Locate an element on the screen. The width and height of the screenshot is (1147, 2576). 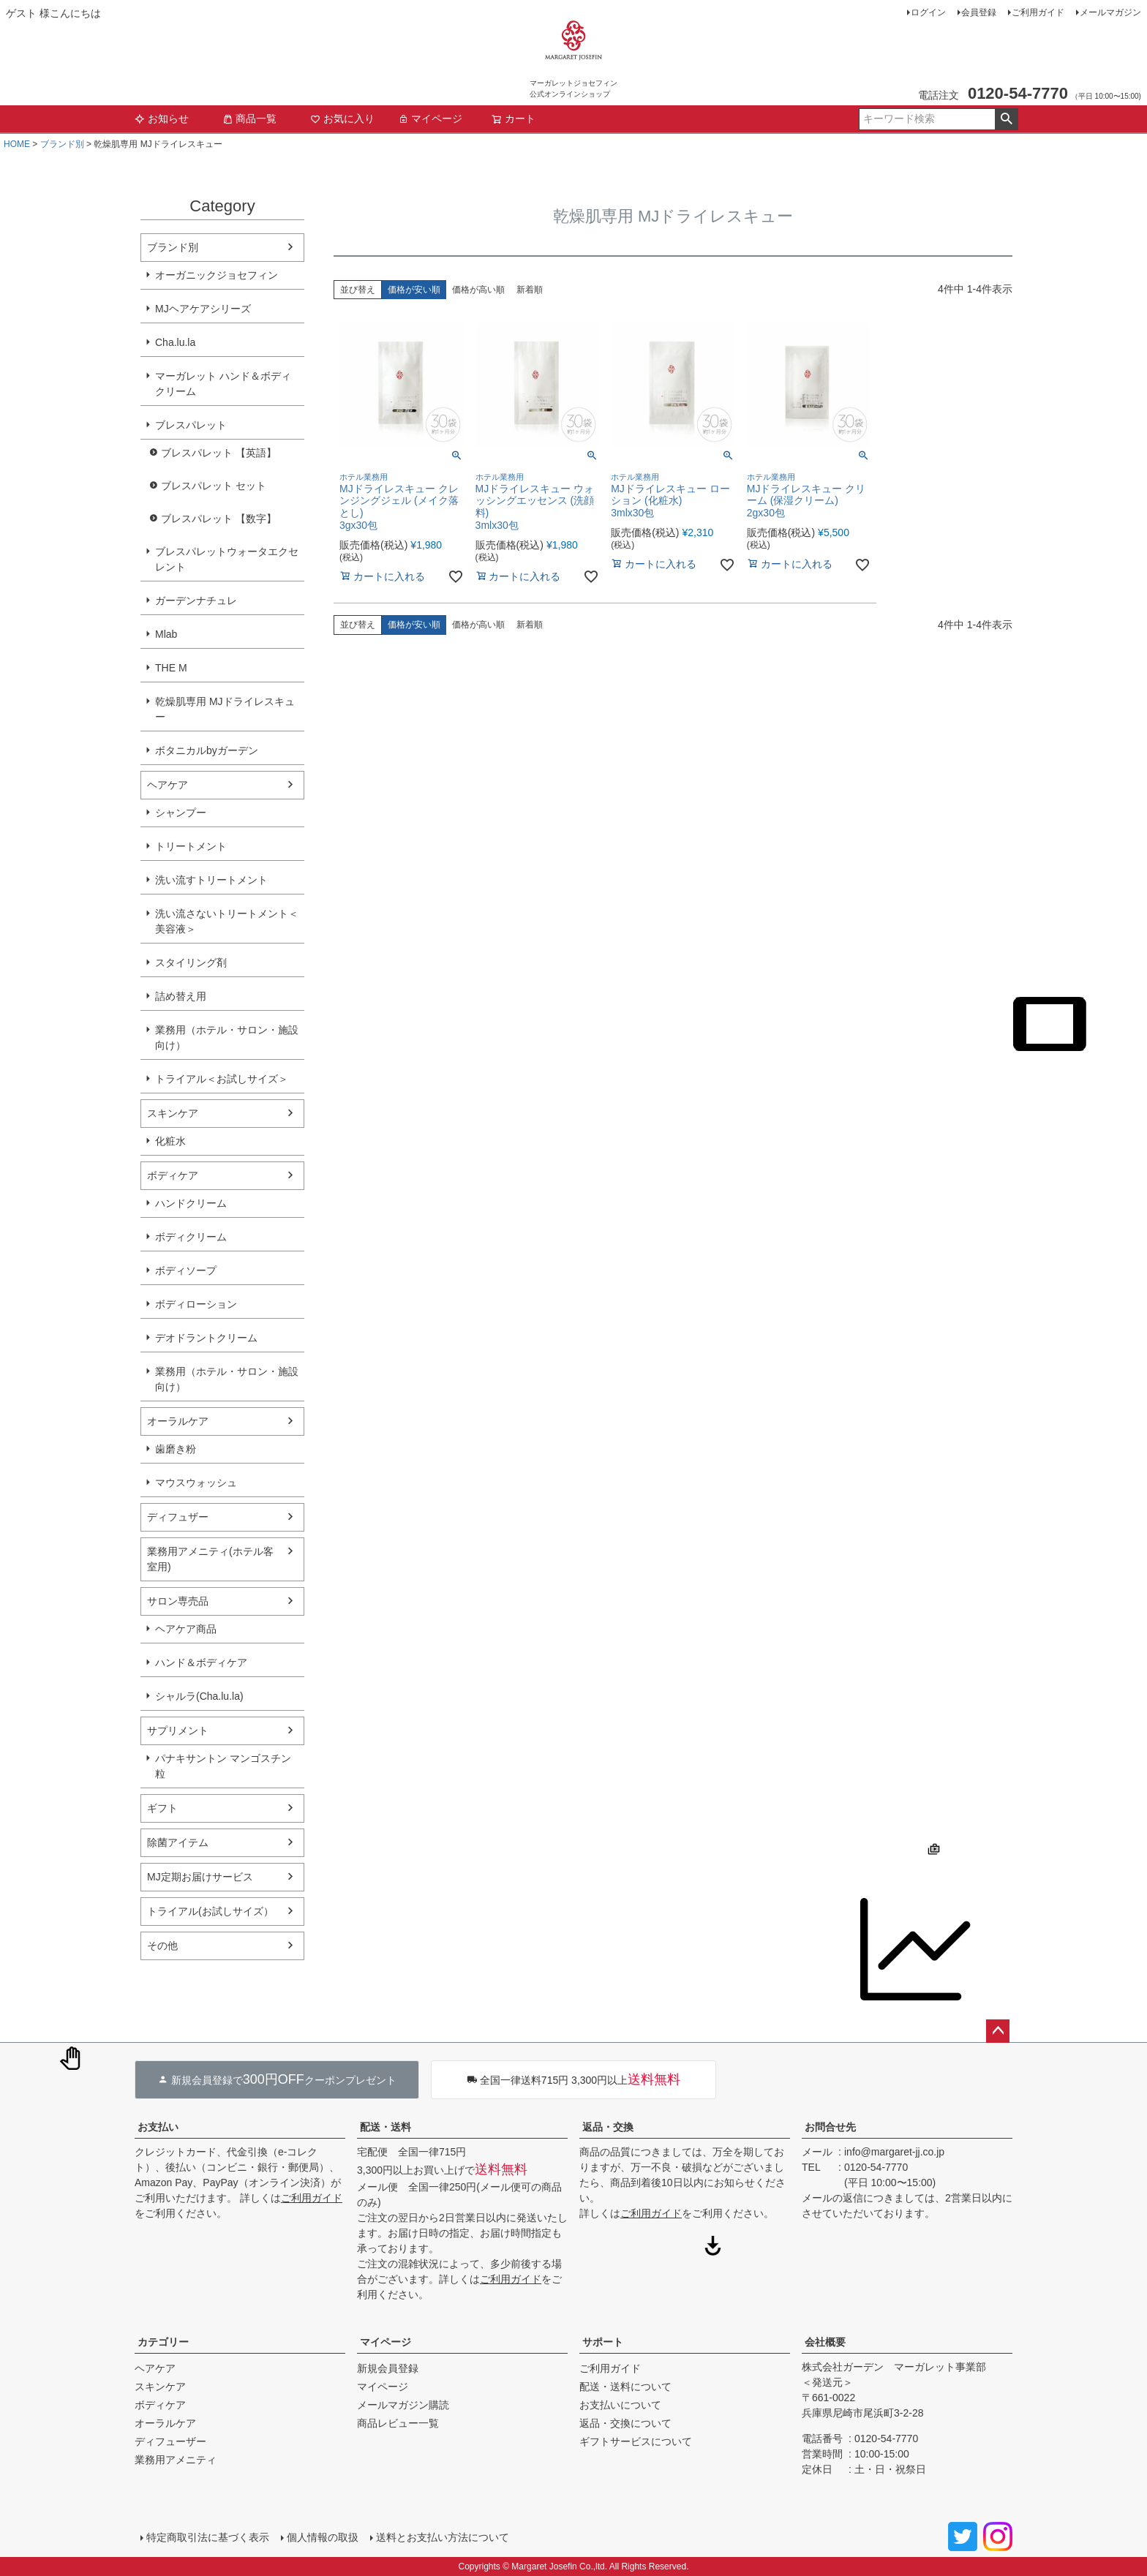
download content to device is located at coordinates (712, 2245).